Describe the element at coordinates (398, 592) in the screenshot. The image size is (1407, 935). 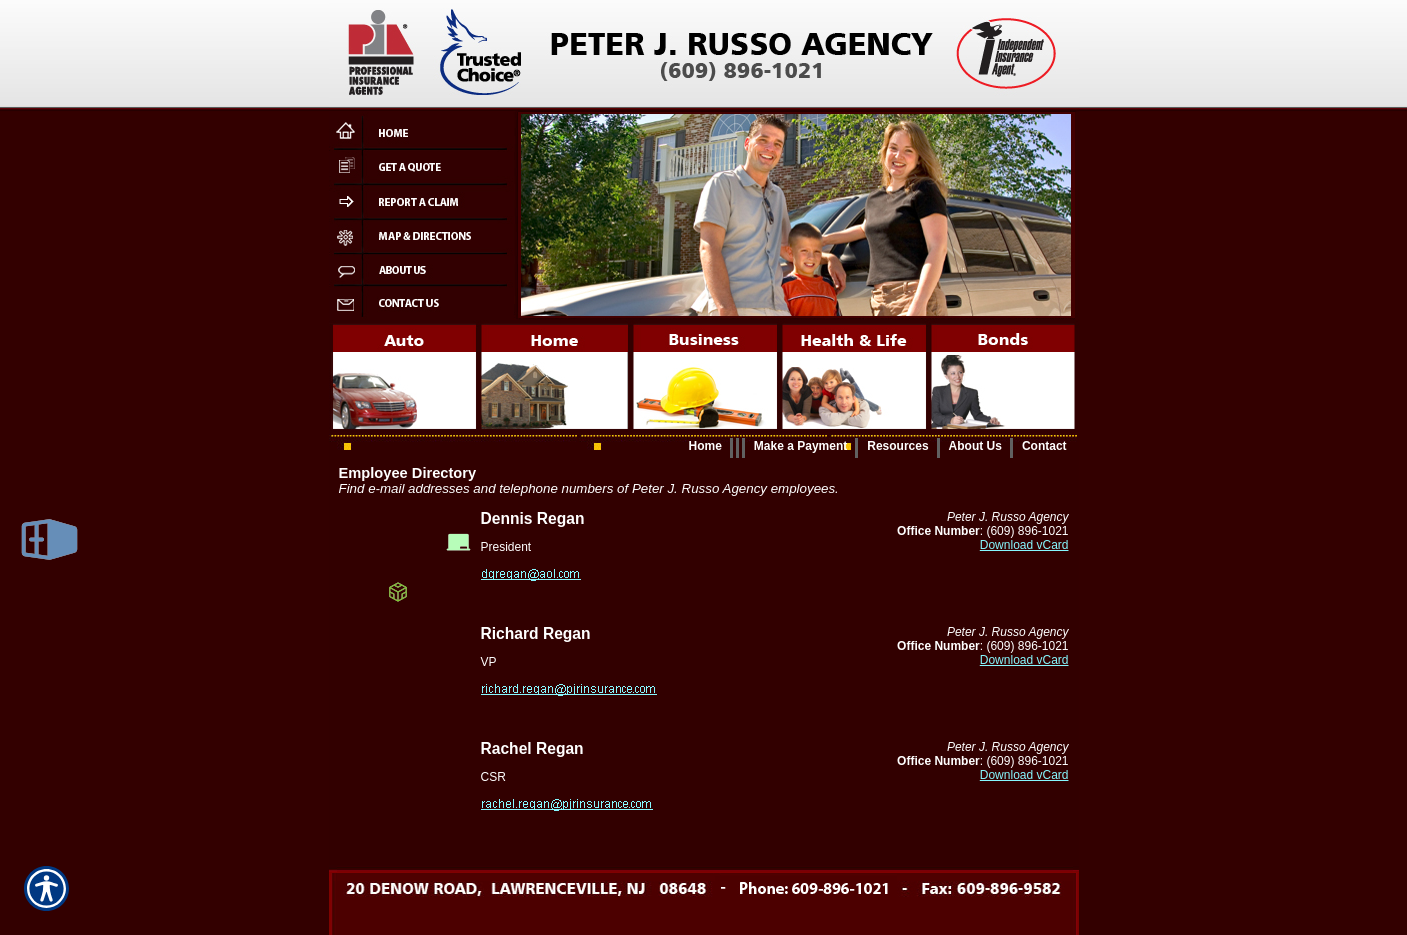
I see `open CodeSandbox development environment` at that location.